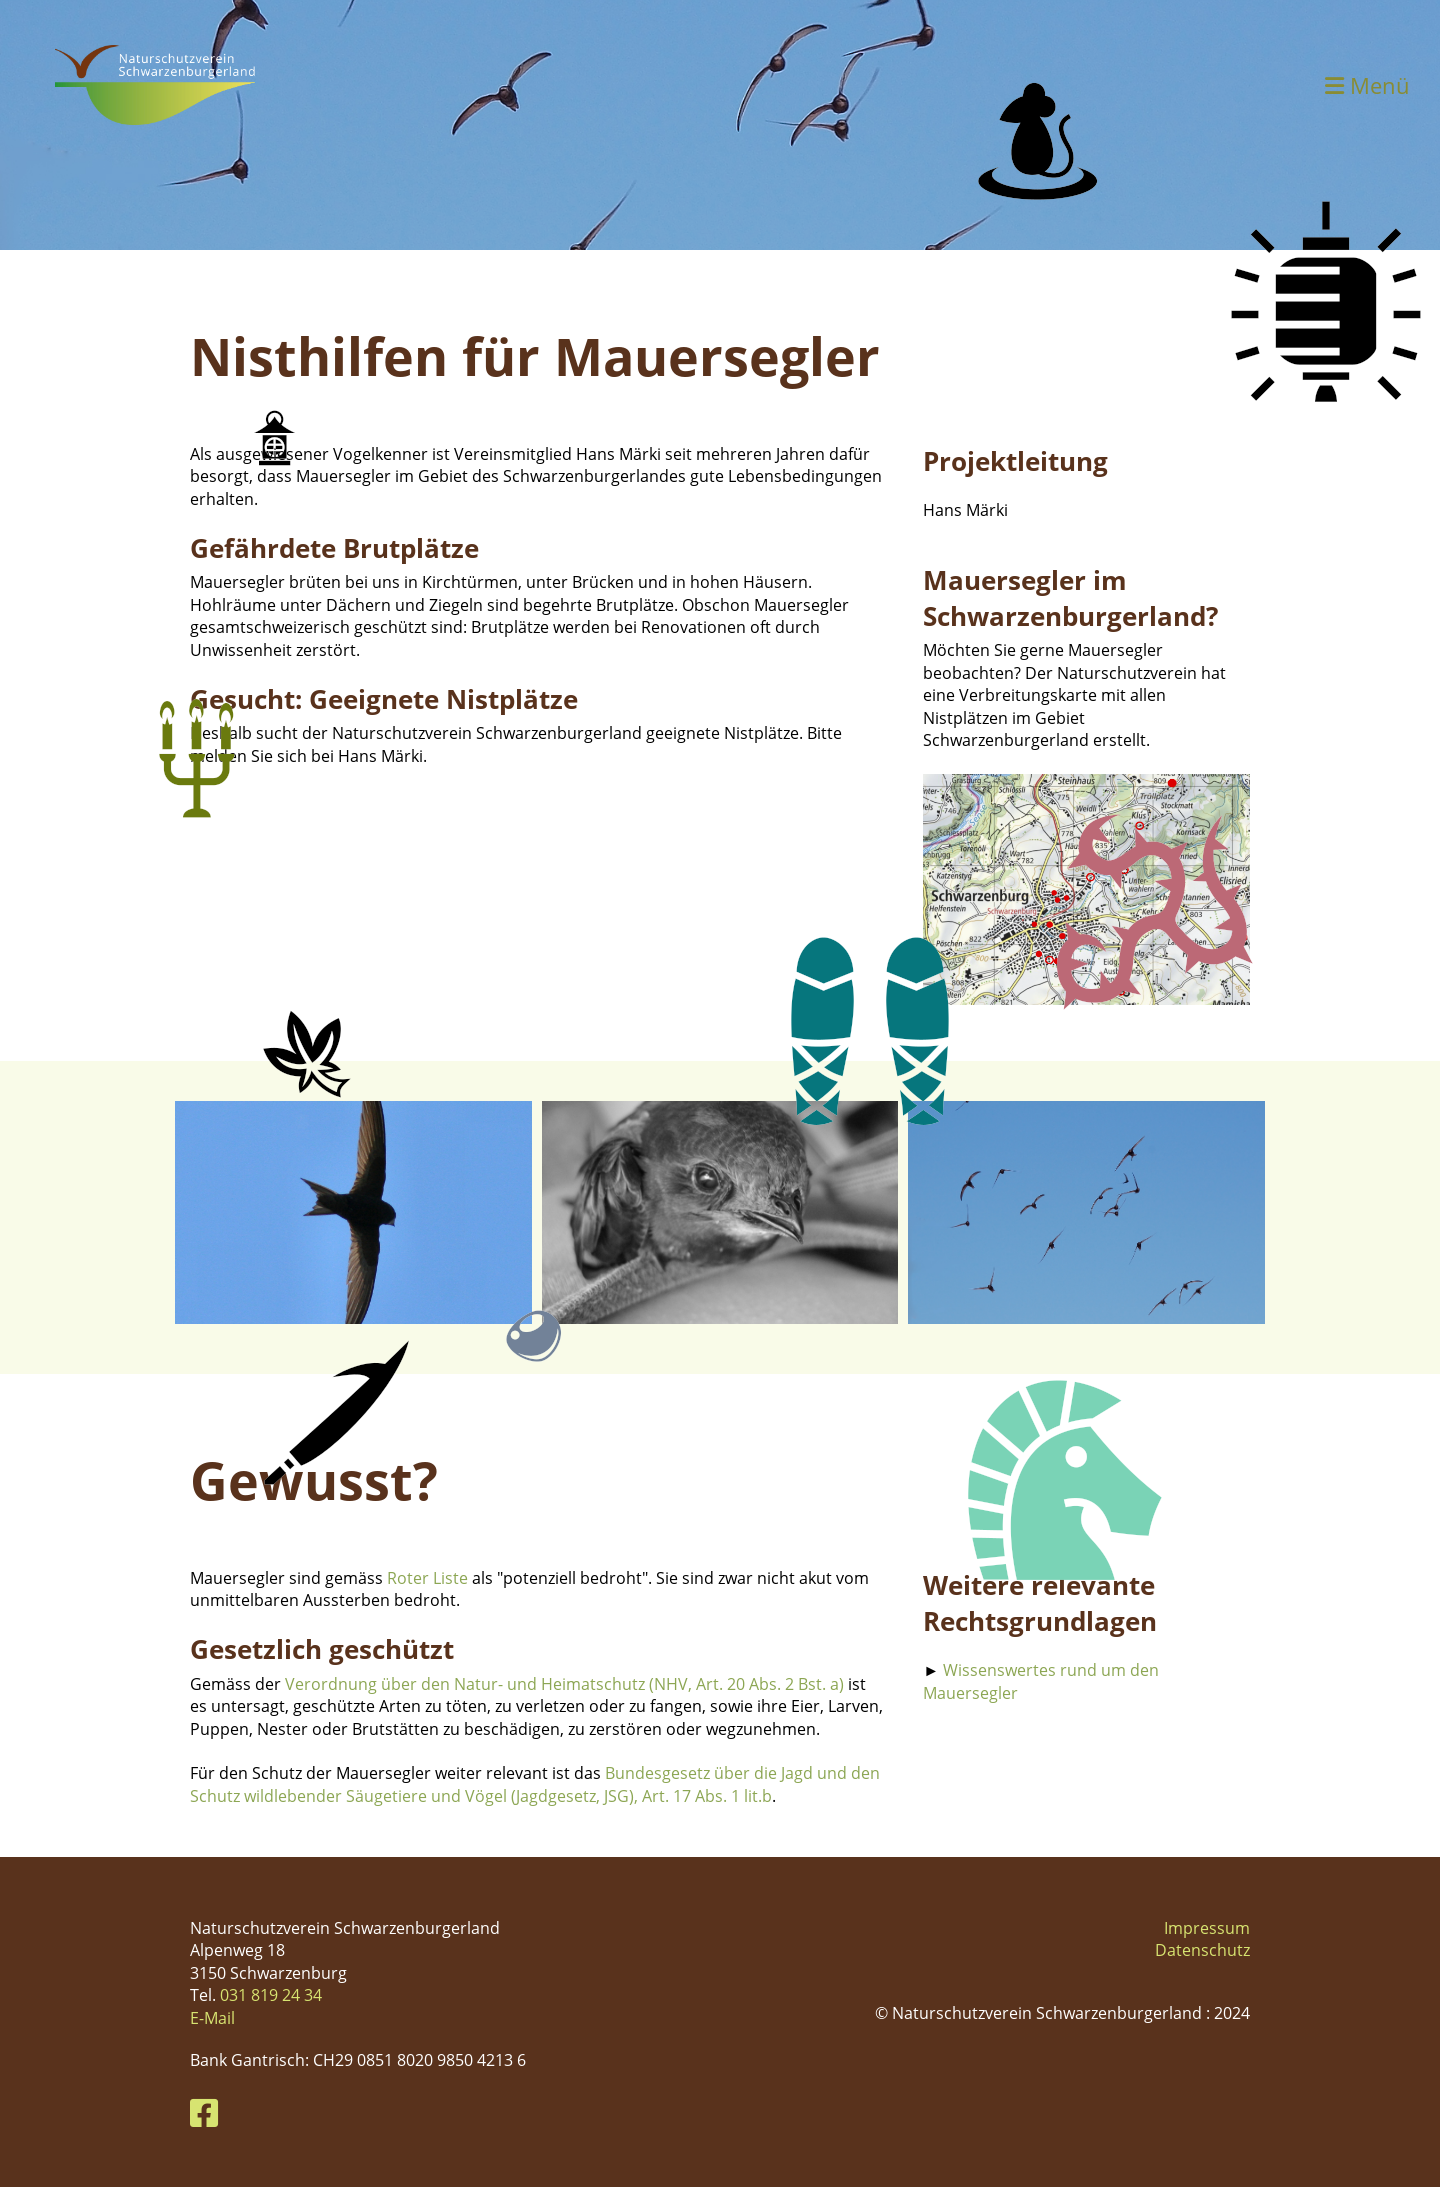  What do you see at coordinates (533, 1336) in the screenshot?
I see `hatch or incubate a creature in gameplay` at bounding box center [533, 1336].